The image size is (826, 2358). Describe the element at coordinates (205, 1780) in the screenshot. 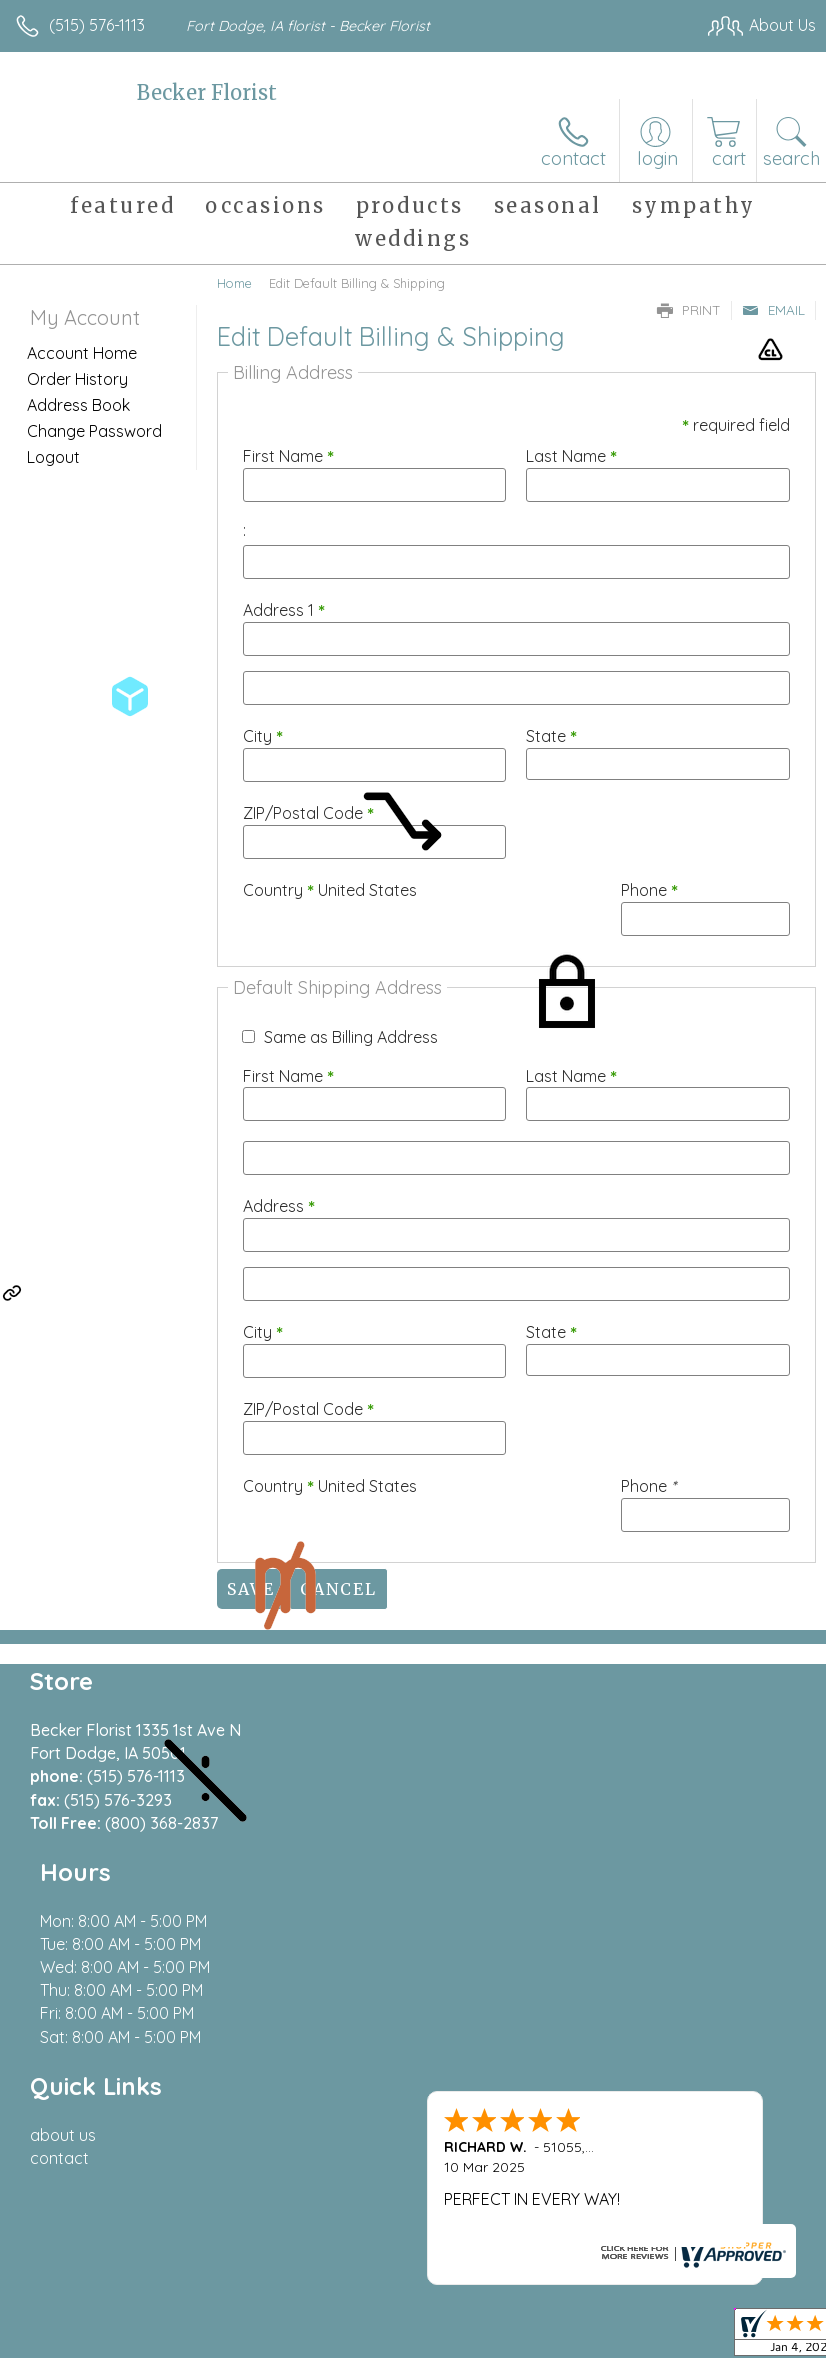

I see `alerts or notifications are disabled` at that location.